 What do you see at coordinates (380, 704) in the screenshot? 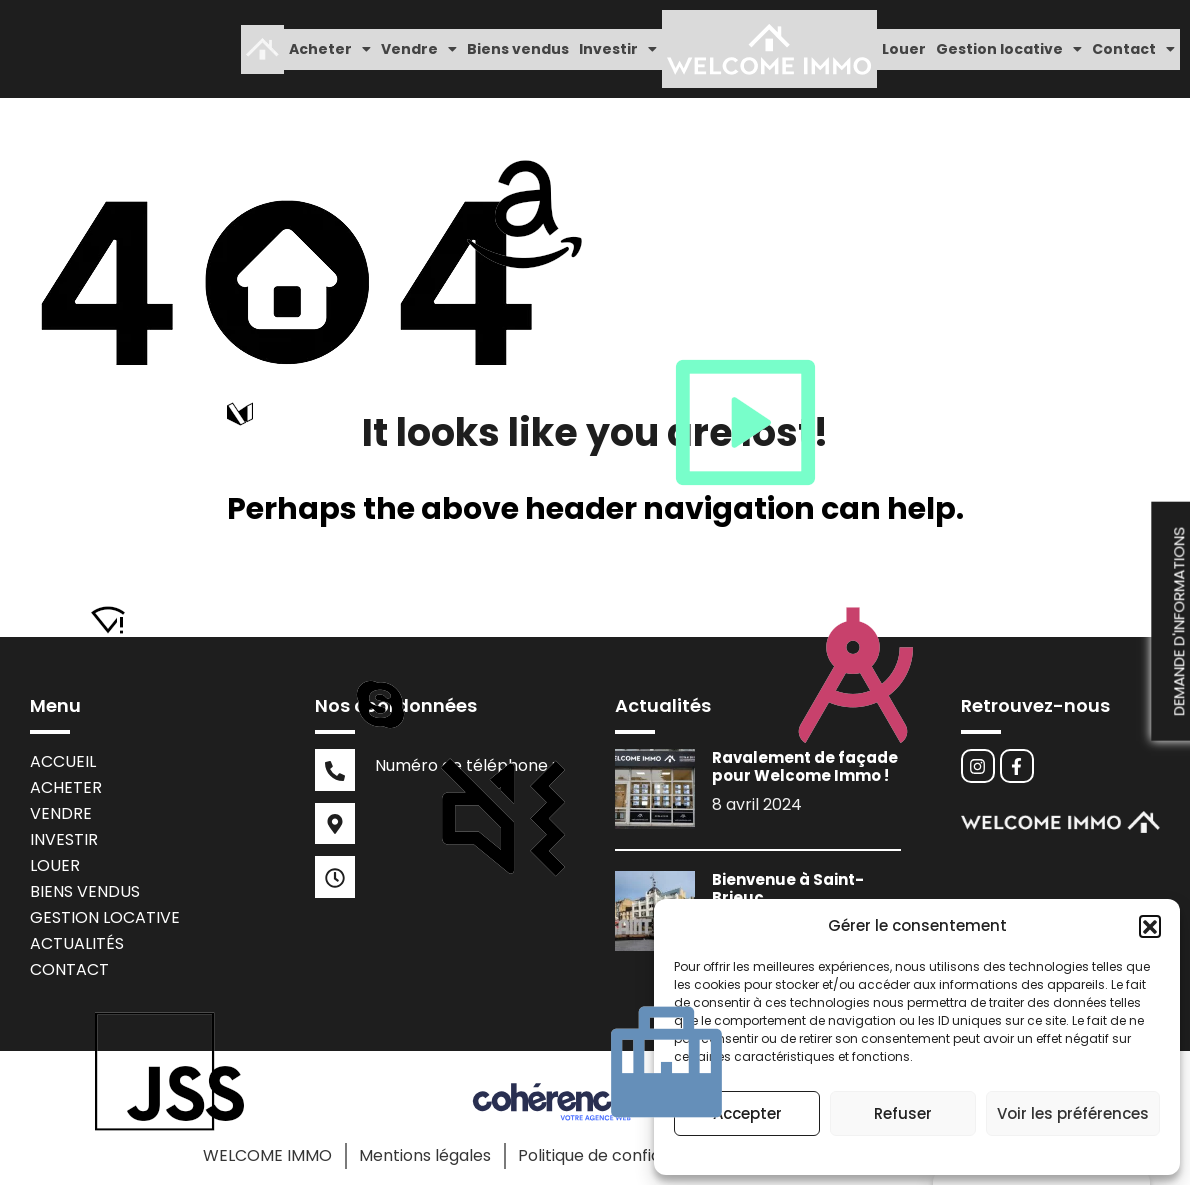
I see `open skype app` at bounding box center [380, 704].